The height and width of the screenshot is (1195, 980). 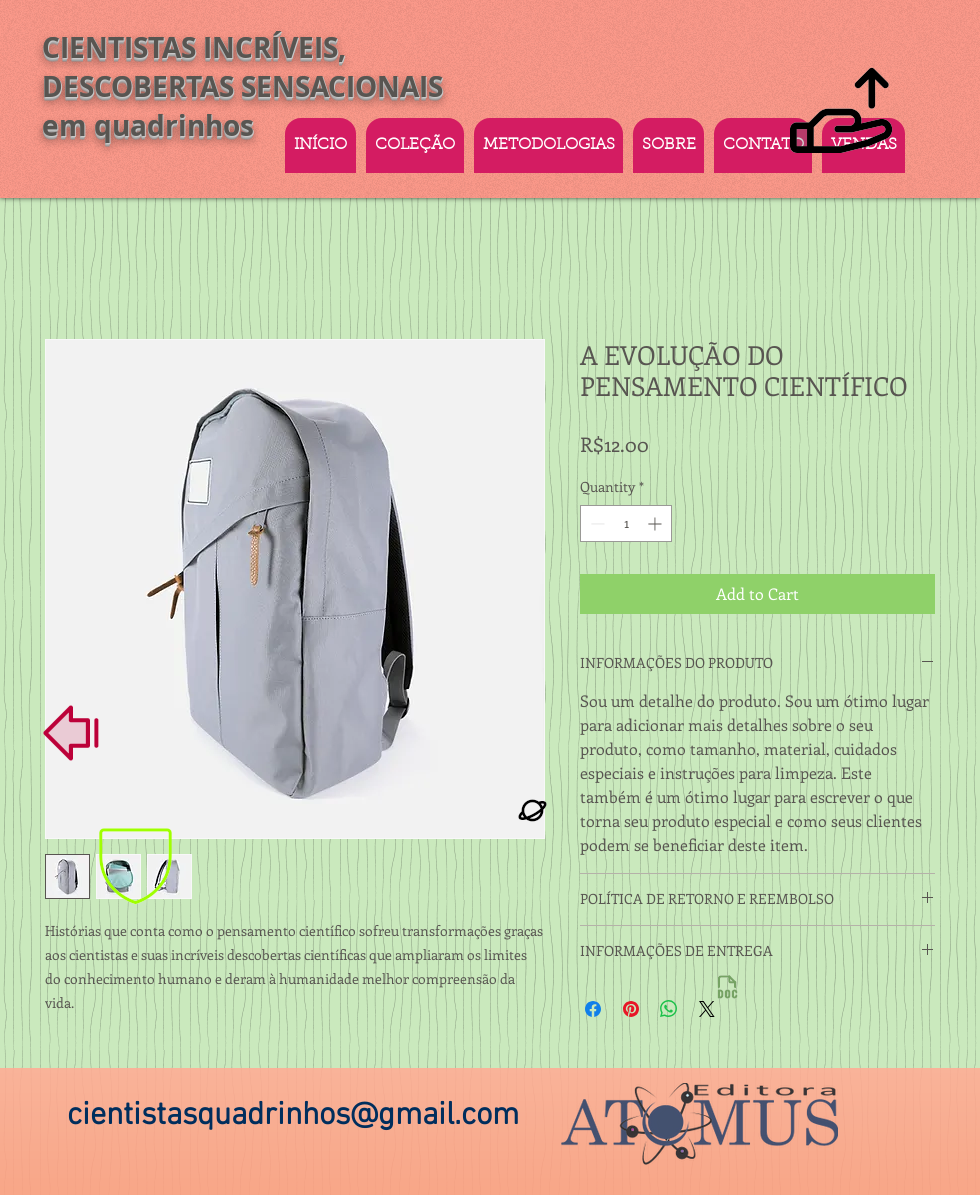 What do you see at coordinates (73, 733) in the screenshot?
I see `go back to previous screen` at bounding box center [73, 733].